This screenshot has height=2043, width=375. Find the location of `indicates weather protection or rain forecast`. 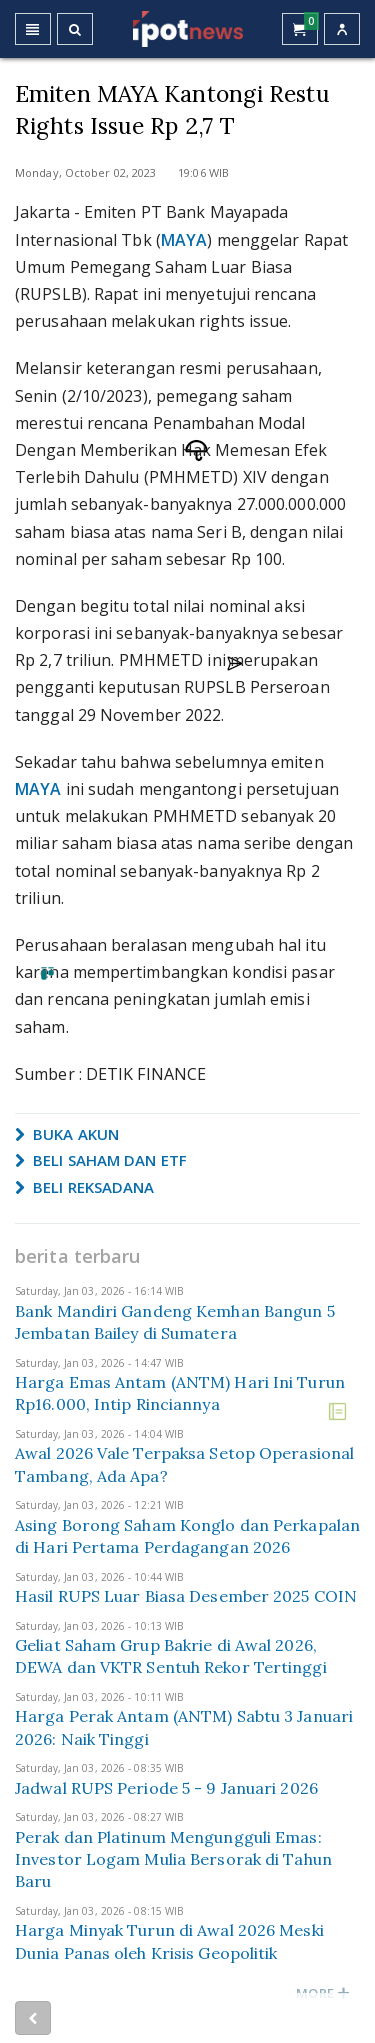

indicates weather protection or rain forecast is located at coordinates (196, 450).